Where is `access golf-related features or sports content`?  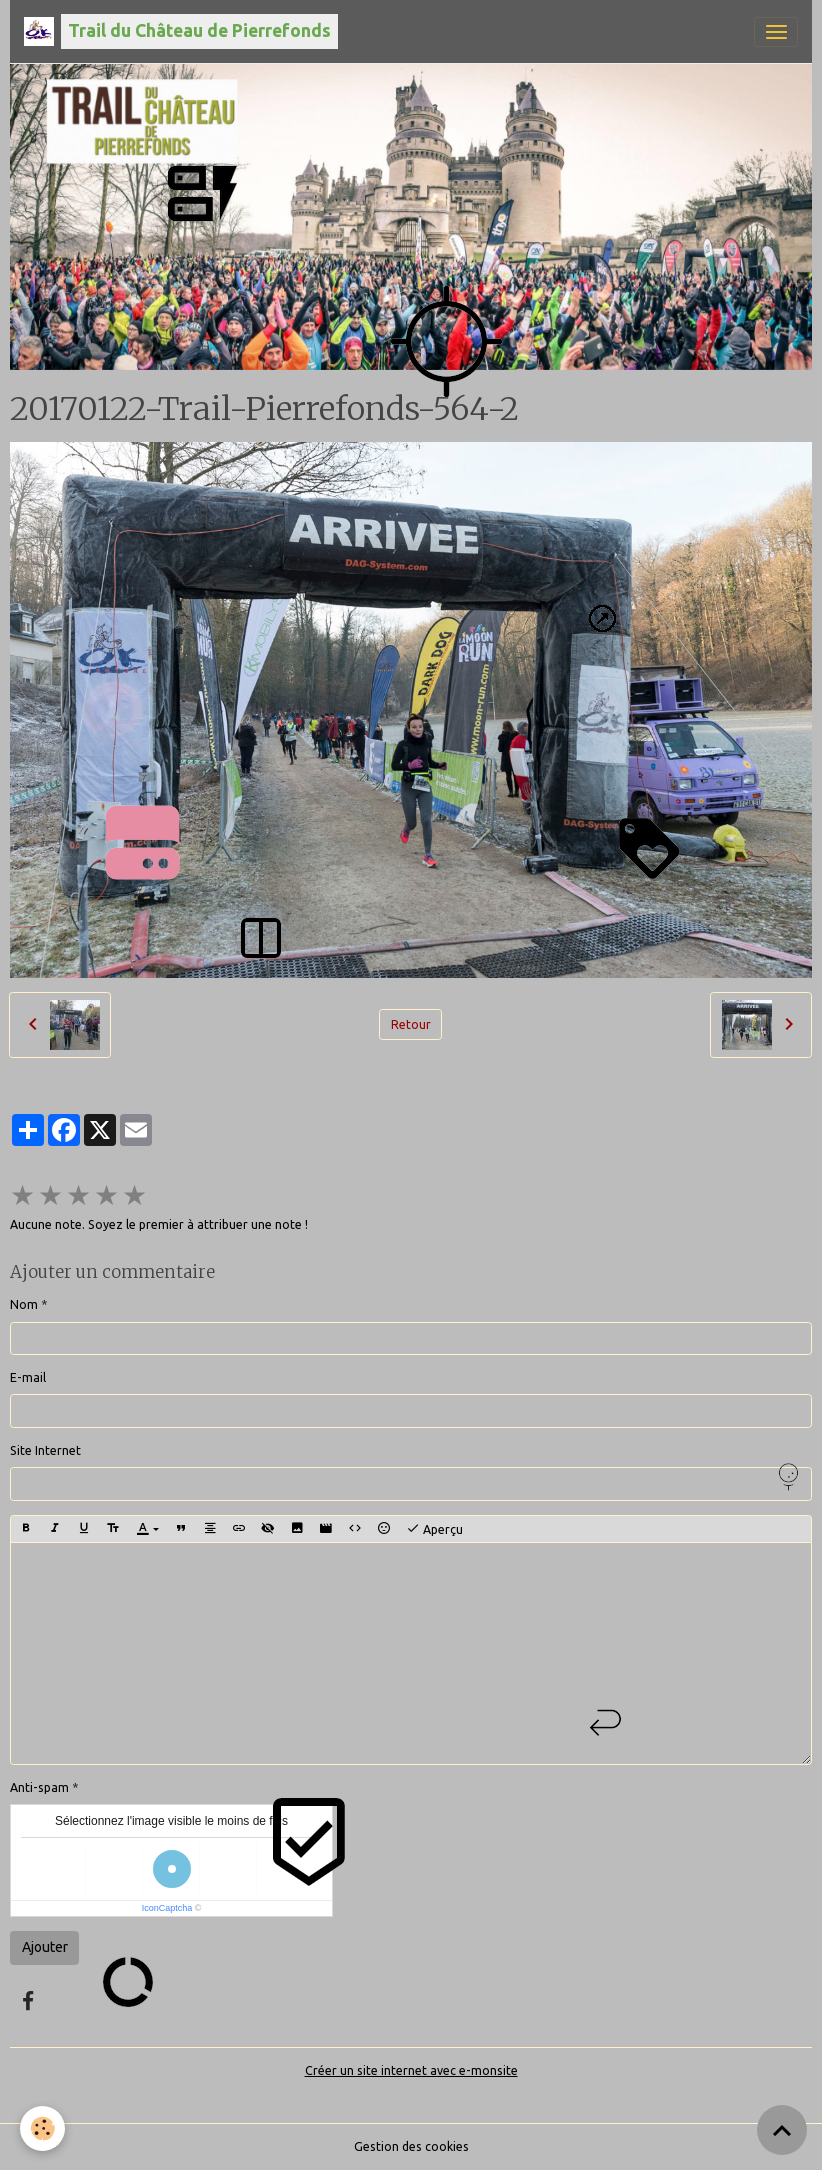 access golf-related features or sports content is located at coordinates (788, 1476).